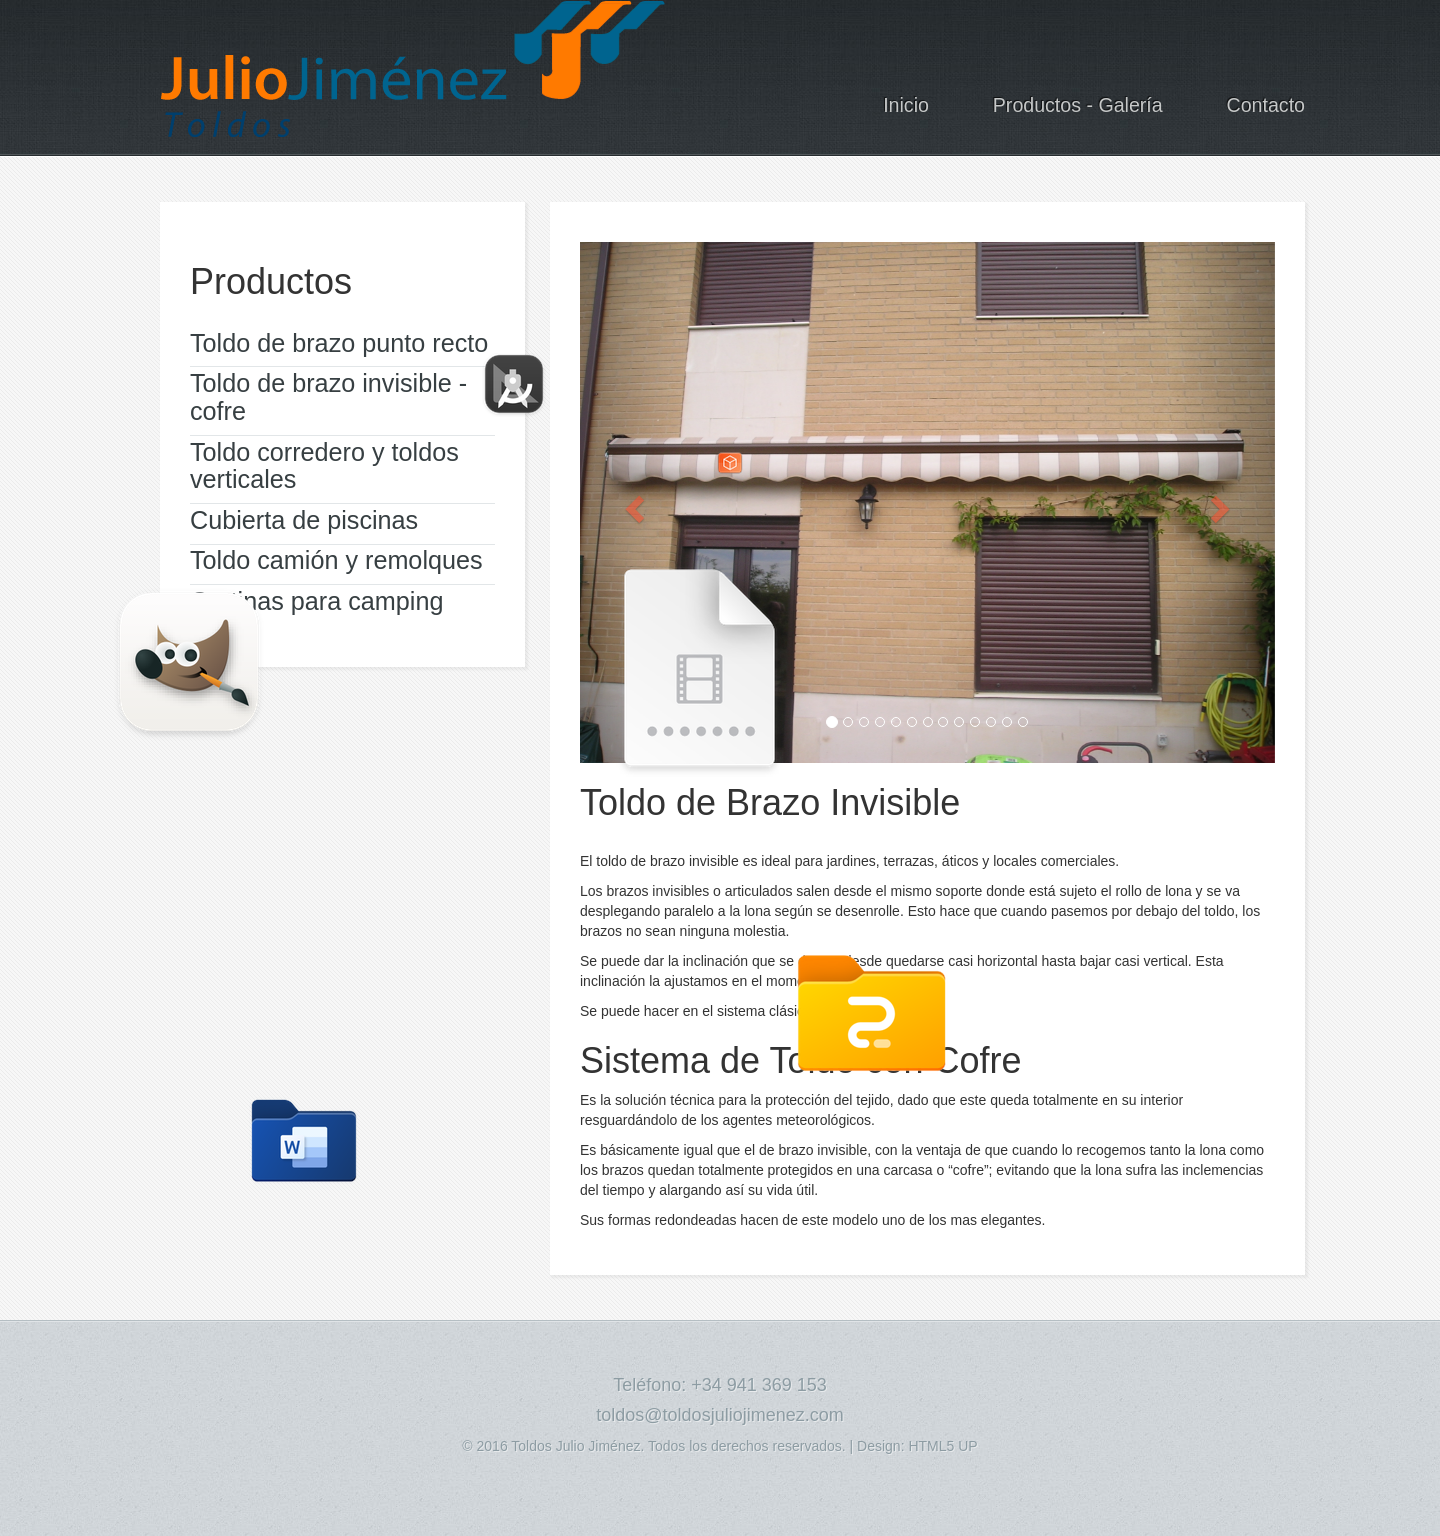 The height and width of the screenshot is (1536, 1440). What do you see at coordinates (699, 671) in the screenshot?
I see `a subtitle file (.srt) for video content` at bounding box center [699, 671].